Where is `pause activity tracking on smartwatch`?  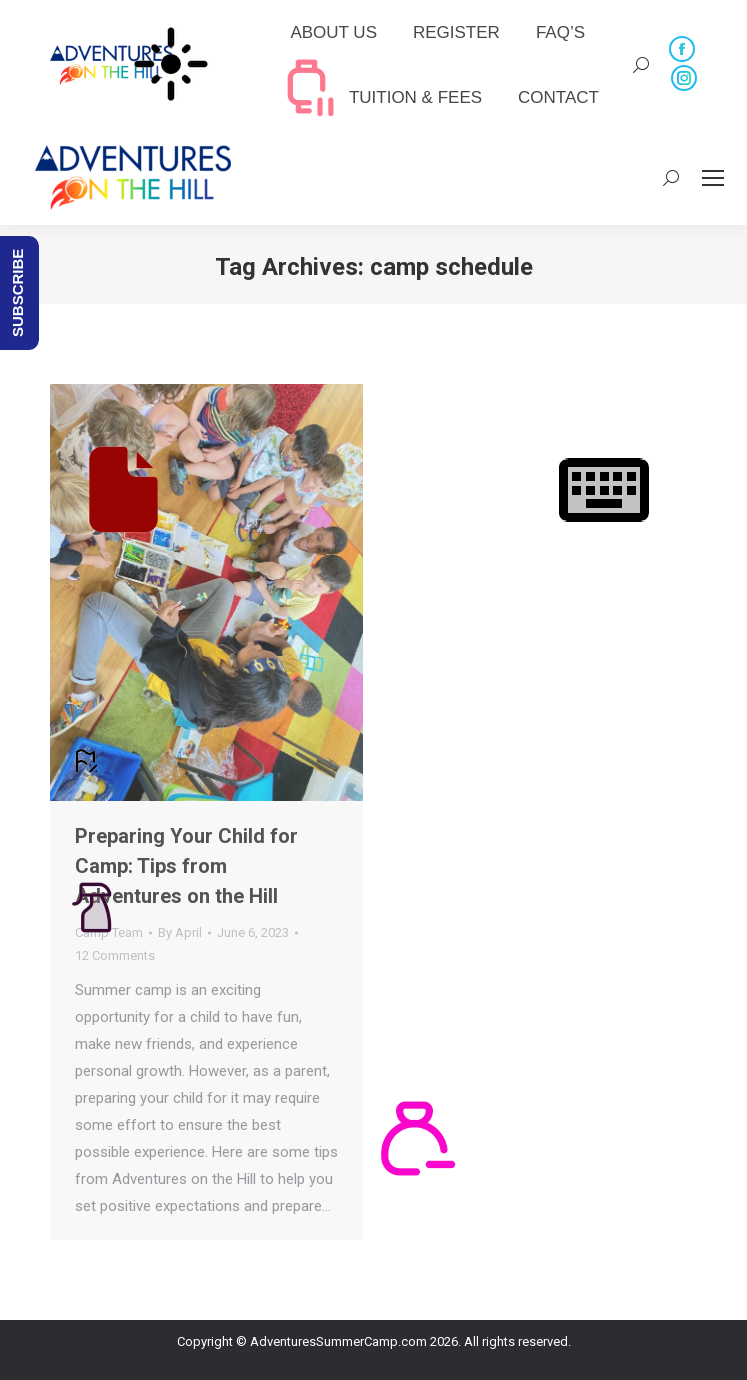
pause activity tracking on smartwatch is located at coordinates (306, 86).